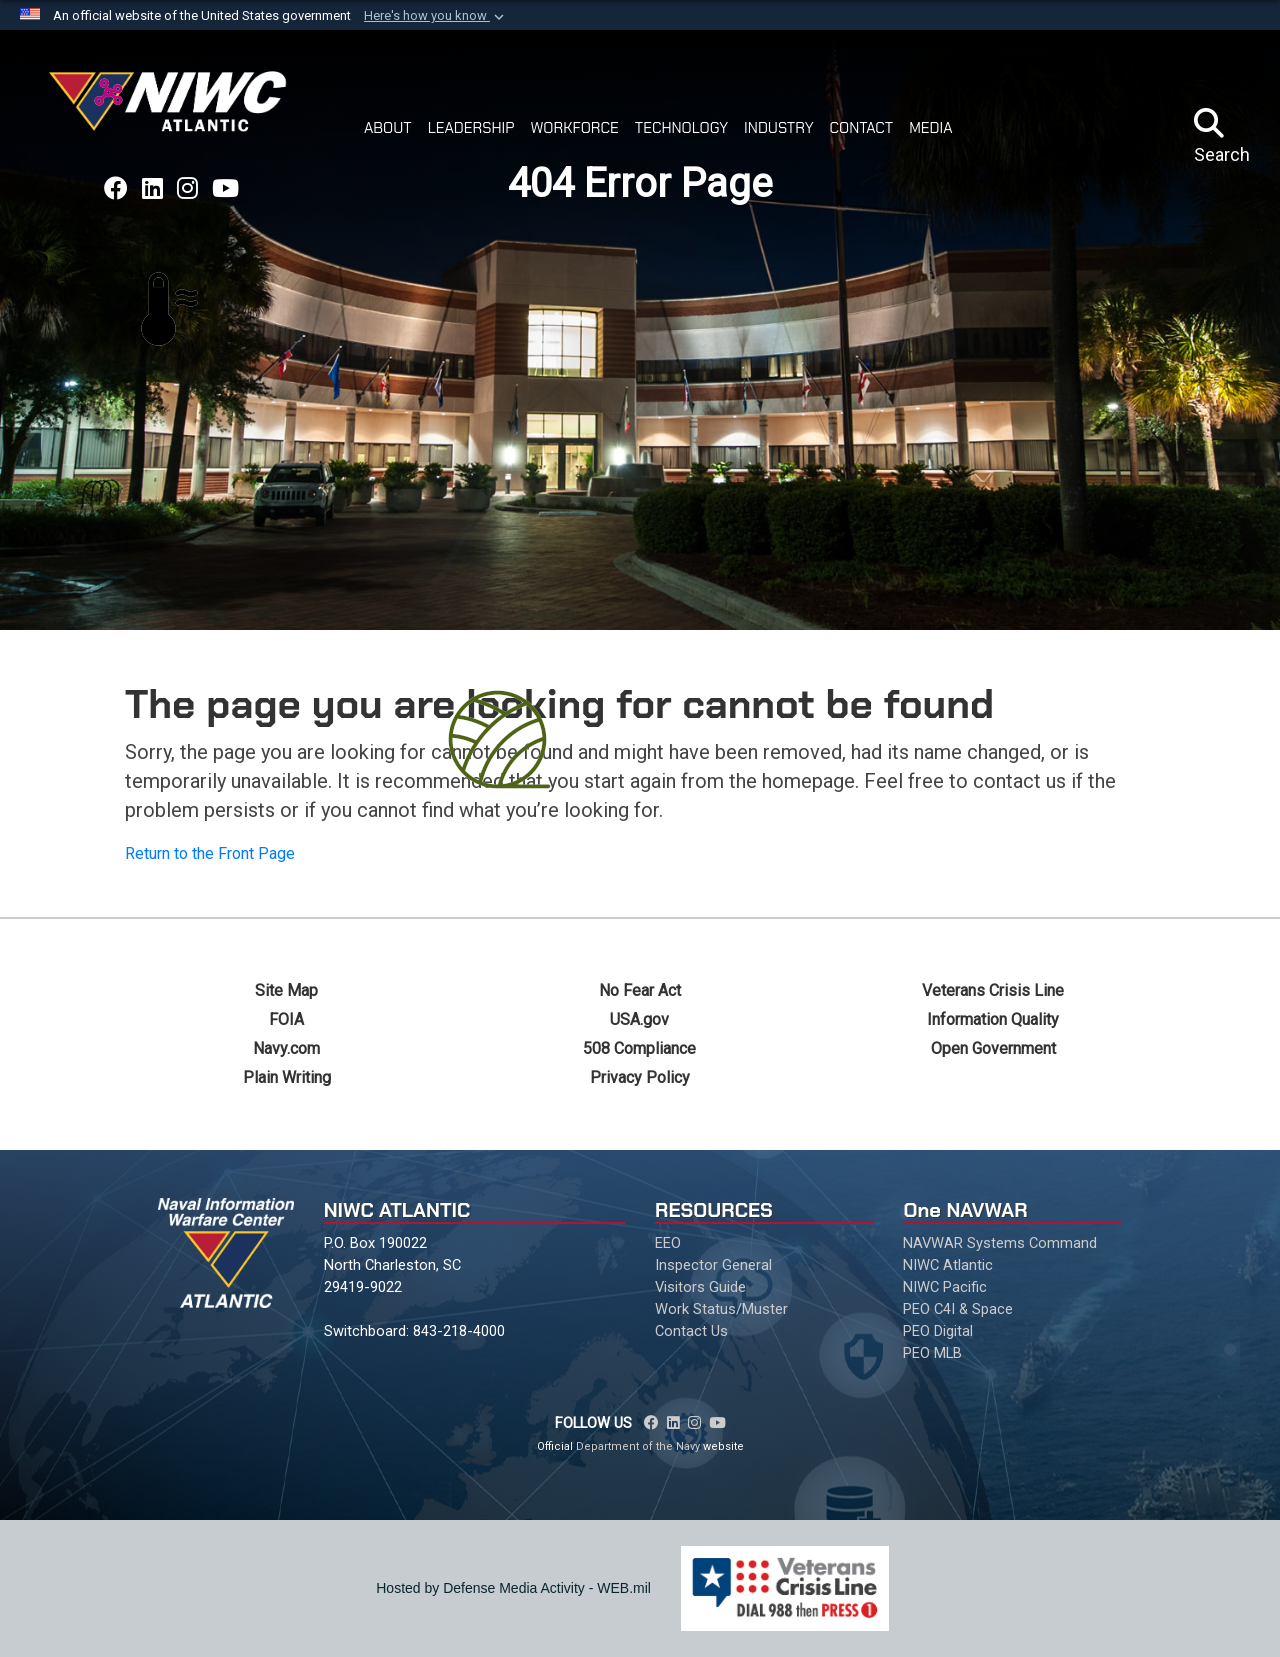 The image size is (1280, 1657). I want to click on indicates high temperature or heat warning, so click(161, 309).